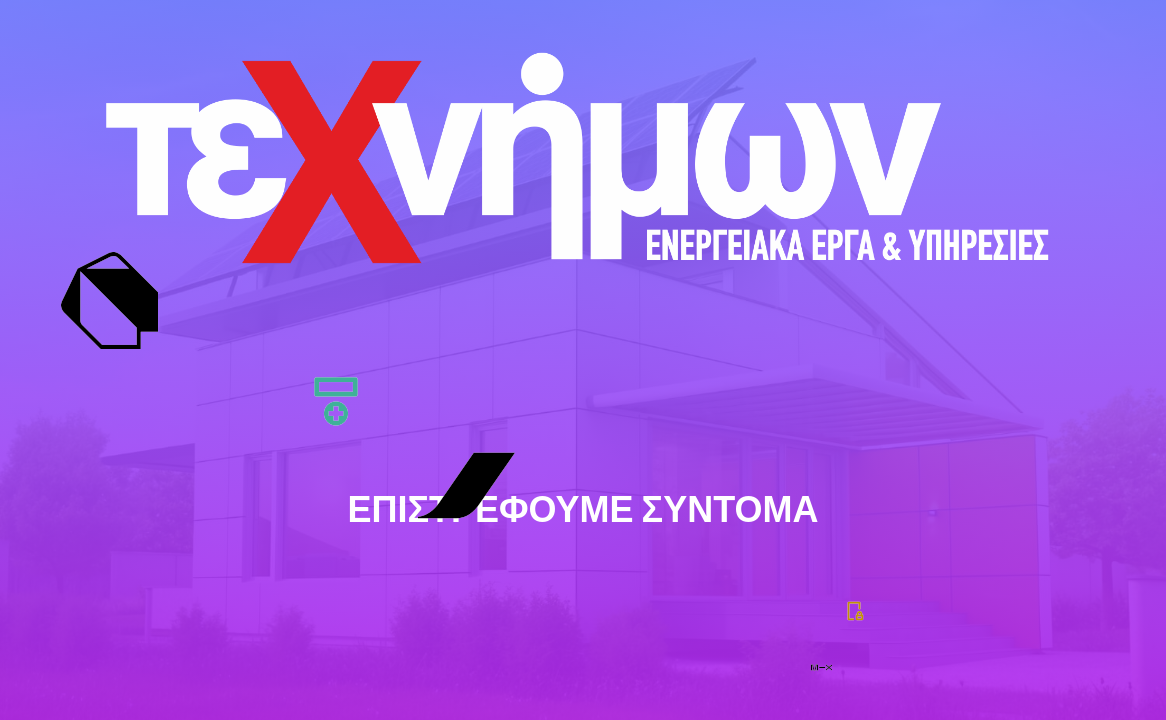  What do you see at coordinates (466, 485) in the screenshot?
I see `visit the Air France website or app` at bounding box center [466, 485].